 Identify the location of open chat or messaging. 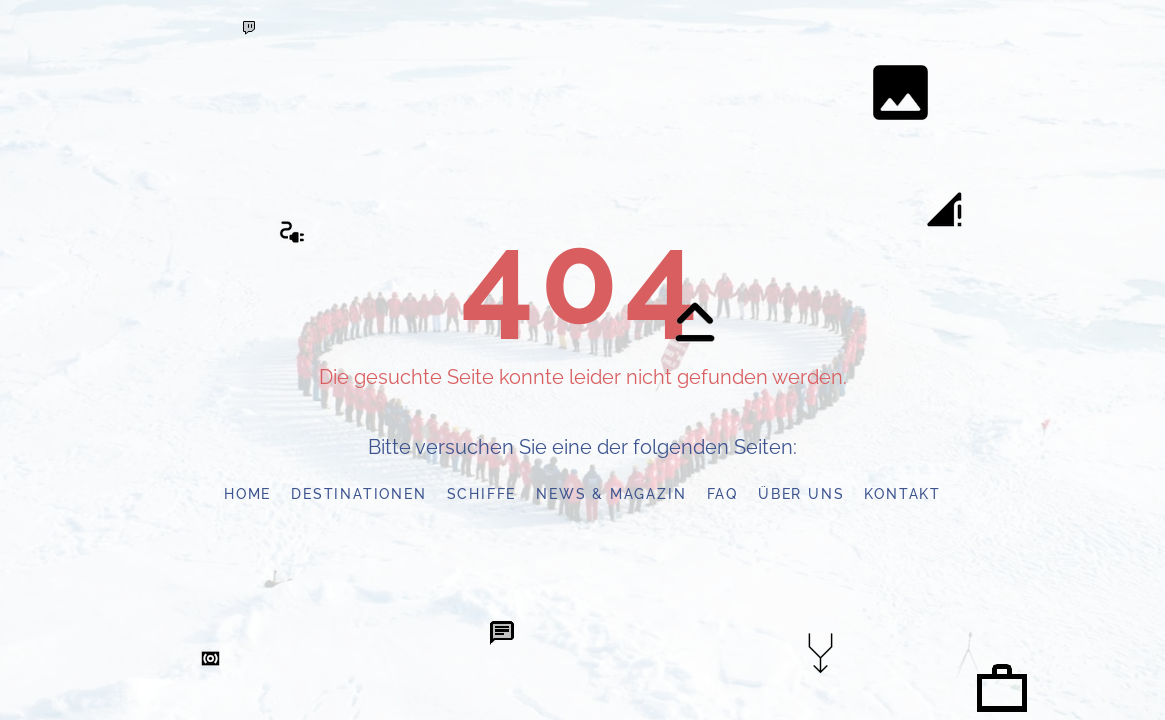
(502, 633).